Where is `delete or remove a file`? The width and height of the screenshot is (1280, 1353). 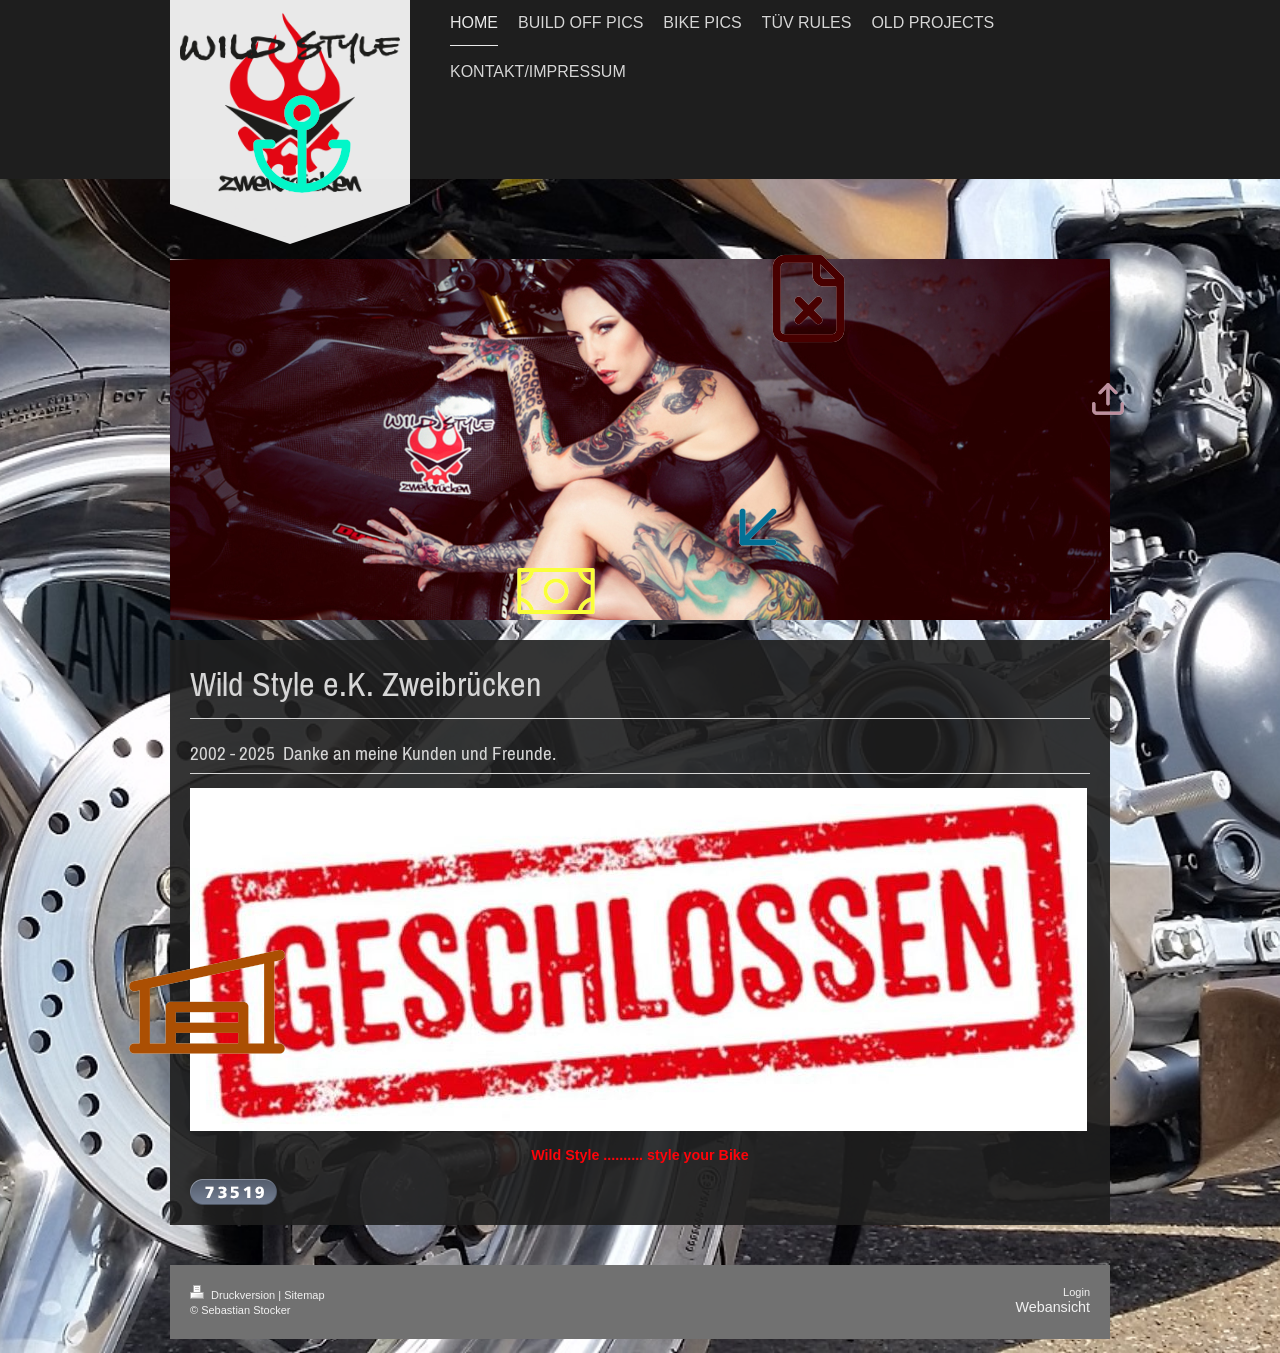 delete or remove a file is located at coordinates (808, 298).